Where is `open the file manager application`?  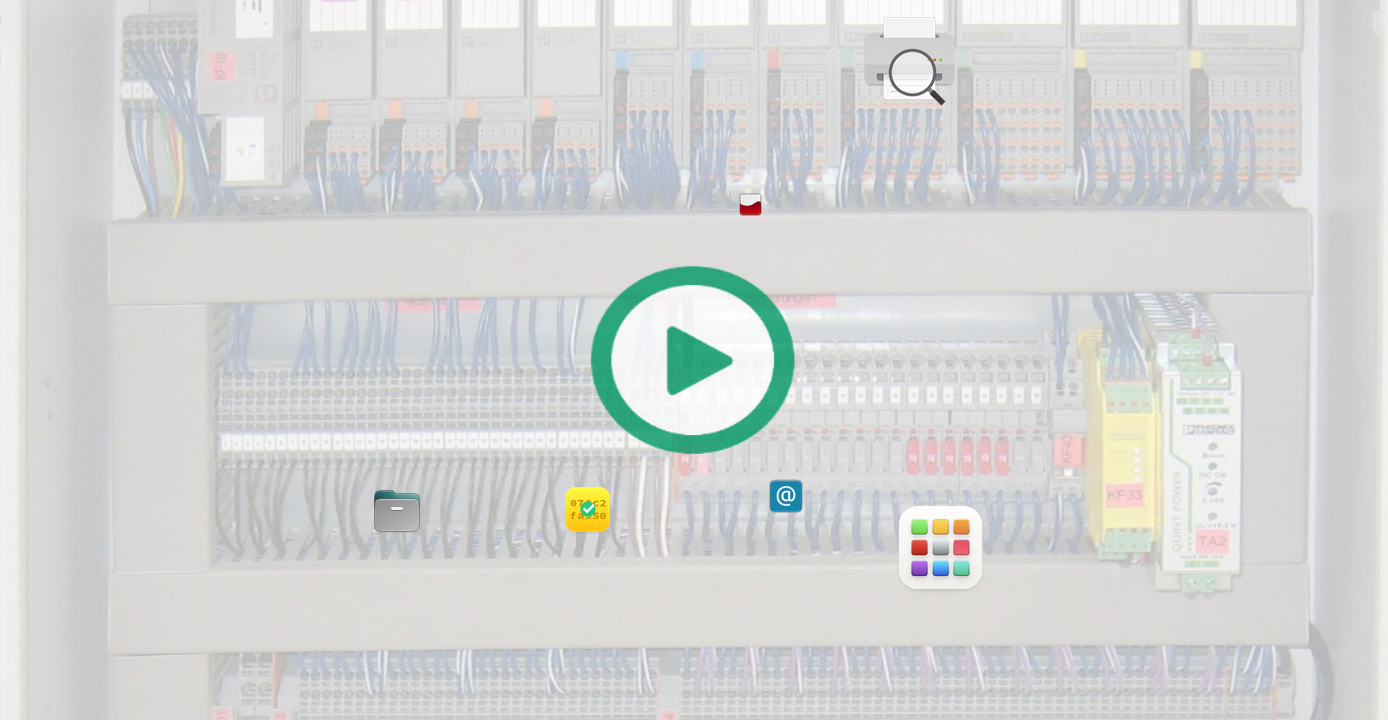
open the file manager application is located at coordinates (397, 511).